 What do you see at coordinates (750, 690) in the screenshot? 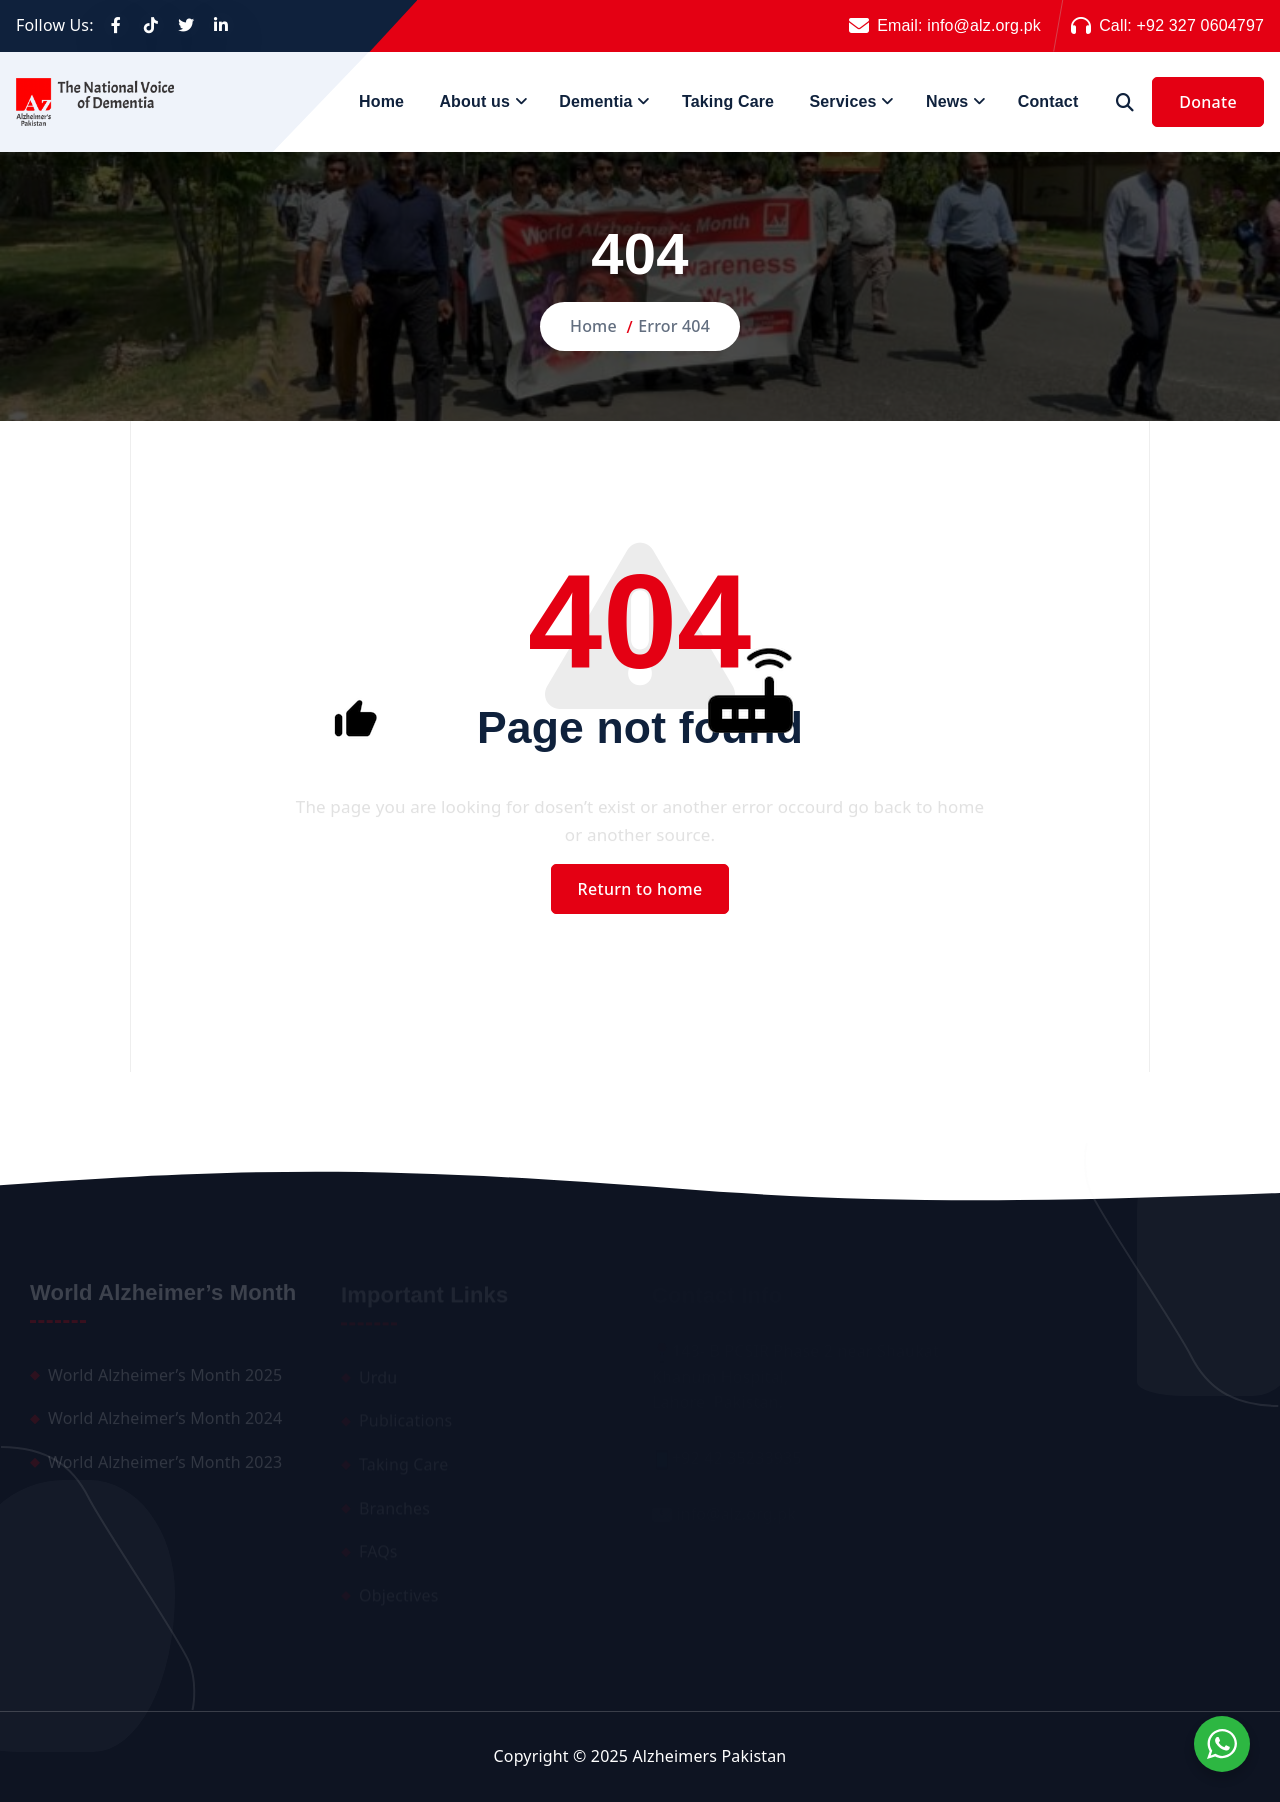
I see `access router or network settings` at bounding box center [750, 690].